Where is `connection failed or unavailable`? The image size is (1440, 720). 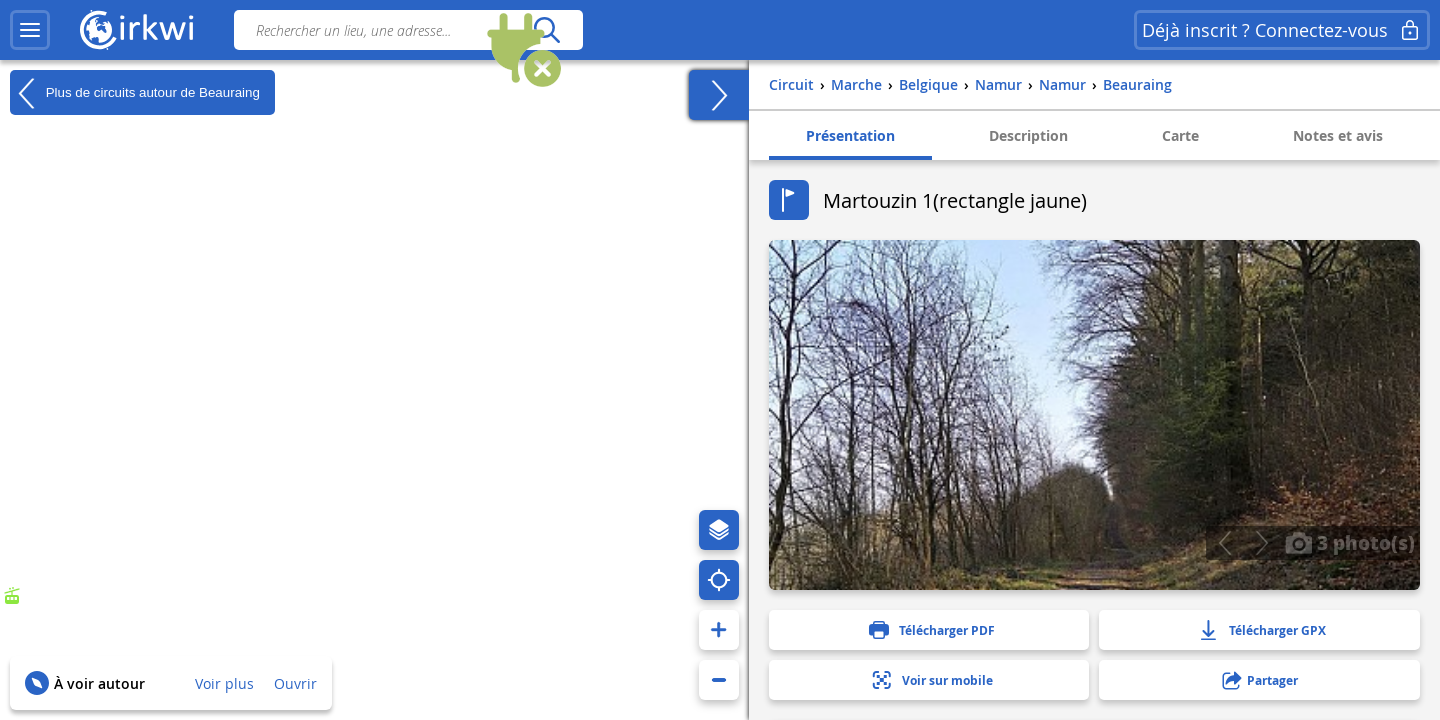 connection failed or unavailable is located at coordinates (520, 50).